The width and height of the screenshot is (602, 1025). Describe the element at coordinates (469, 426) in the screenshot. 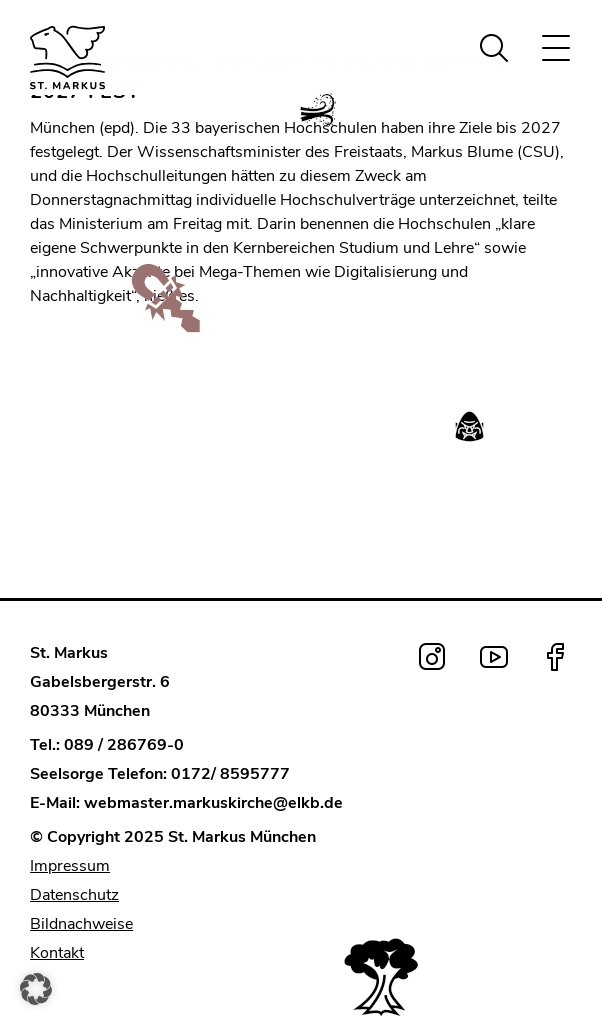

I see `select ogre character or enemy type` at that location.